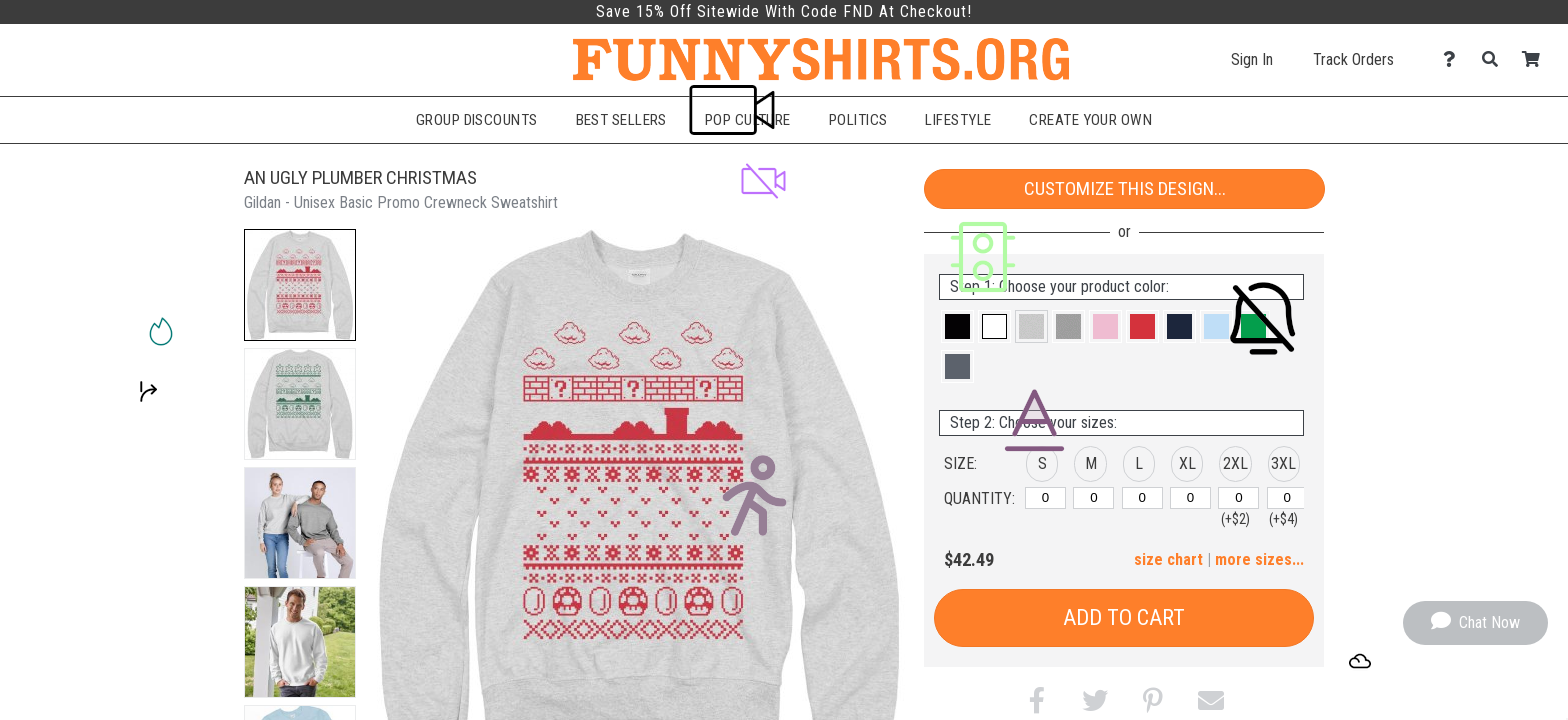  What do you see at coordinates (147, 391) in the screenshot?
I see `take the next right turn` at bounding box center [147, 391].